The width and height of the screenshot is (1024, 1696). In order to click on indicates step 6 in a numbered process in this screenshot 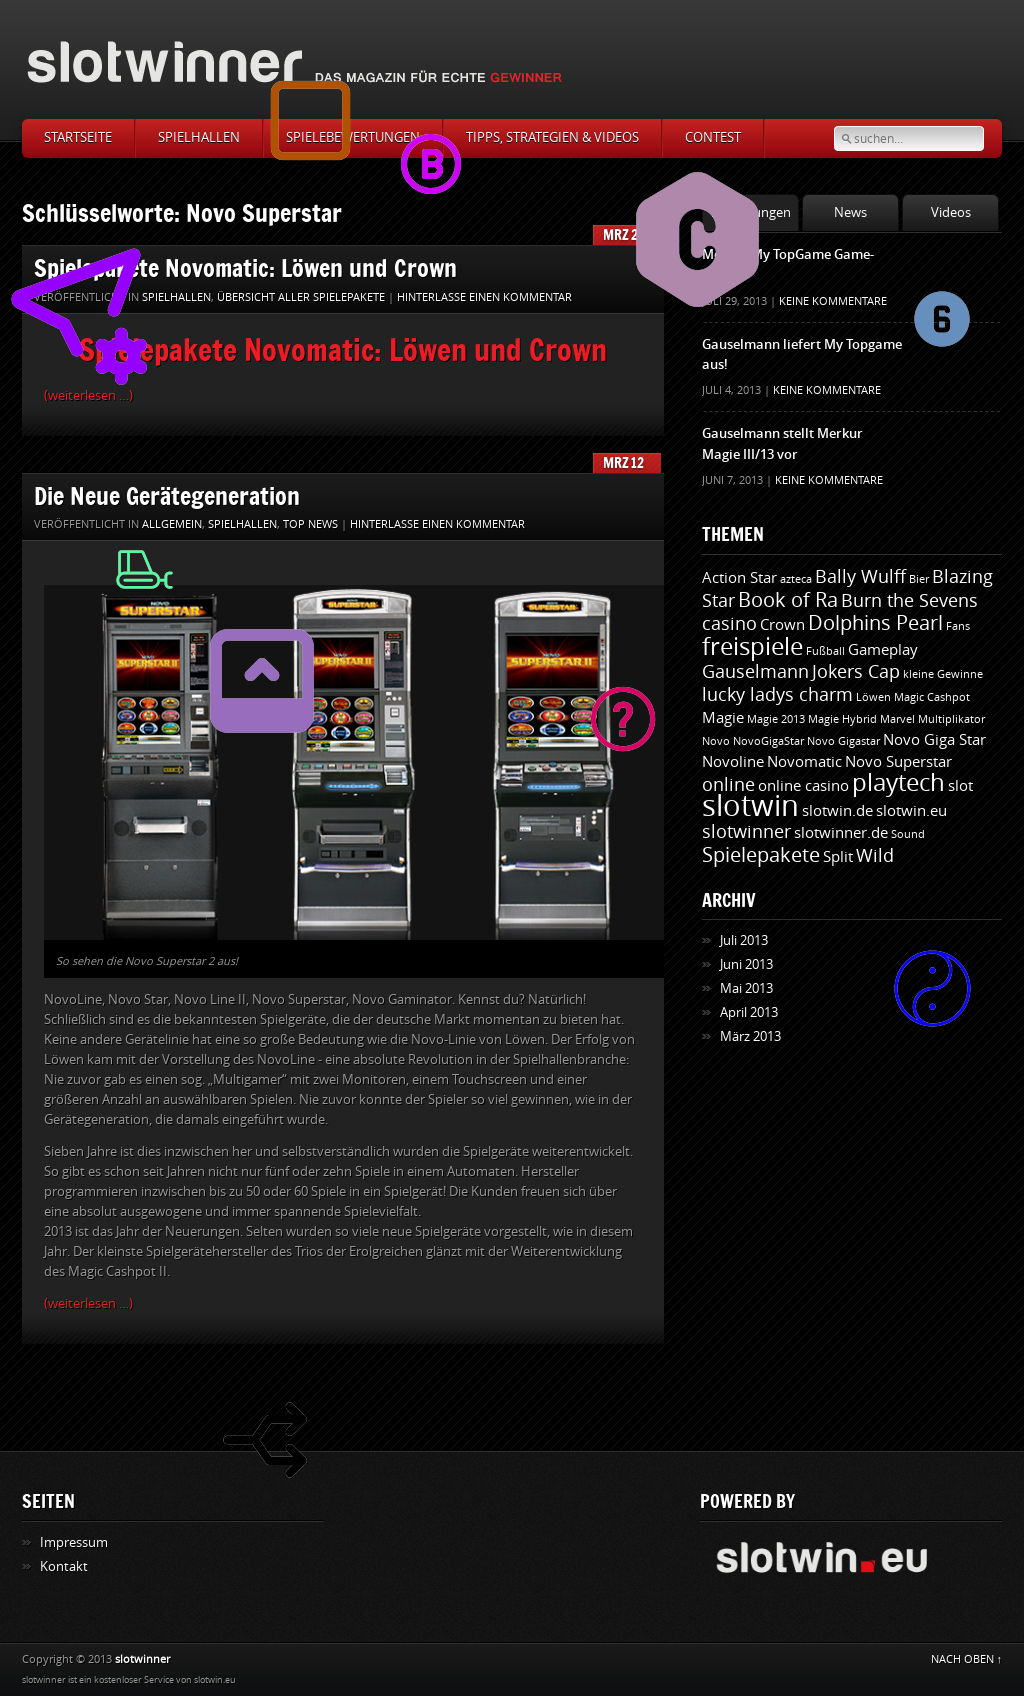, I will do `click(942, 319)`.